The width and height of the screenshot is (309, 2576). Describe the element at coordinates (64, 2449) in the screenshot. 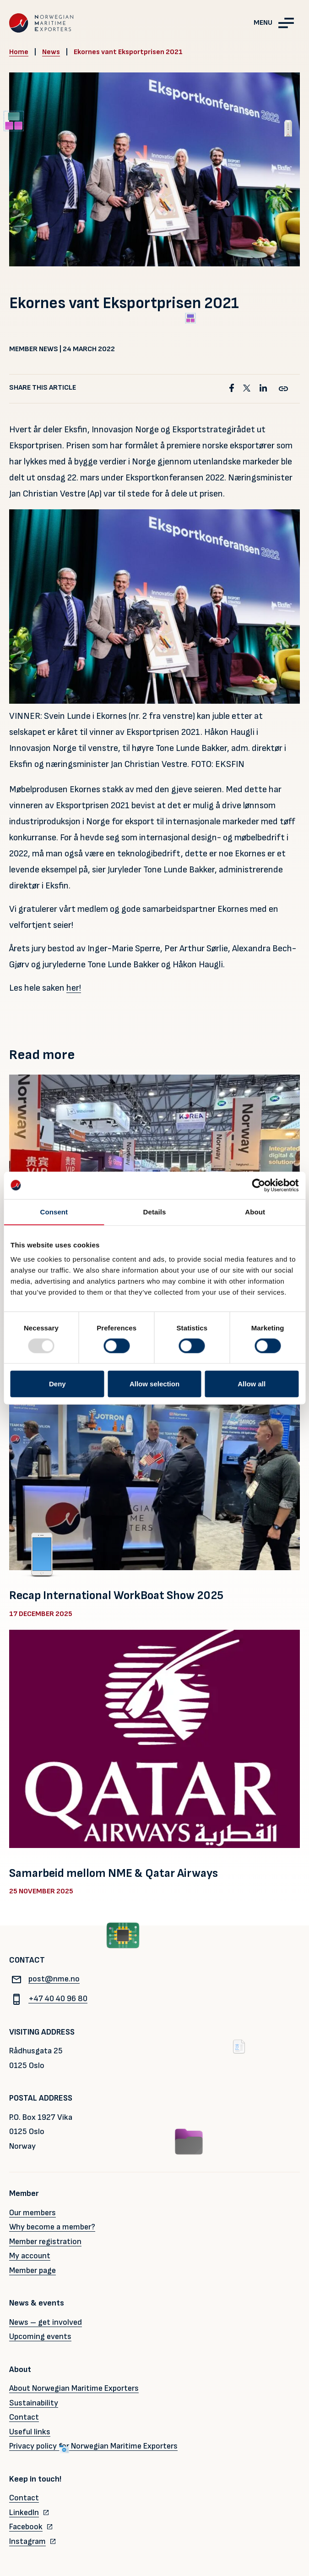

I see `open Xamarin project files folder` at that location.